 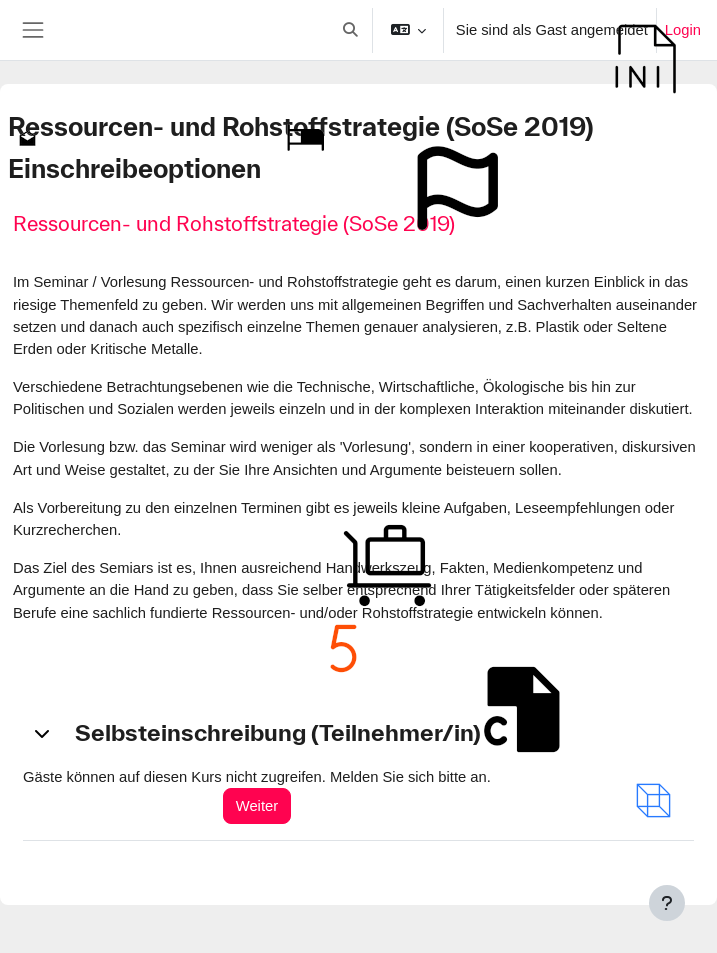 What do you see at coordinates (454, 186) in the screenshot?
I see `flag or mark an item for follow-up` at bounding box center [454, 186].